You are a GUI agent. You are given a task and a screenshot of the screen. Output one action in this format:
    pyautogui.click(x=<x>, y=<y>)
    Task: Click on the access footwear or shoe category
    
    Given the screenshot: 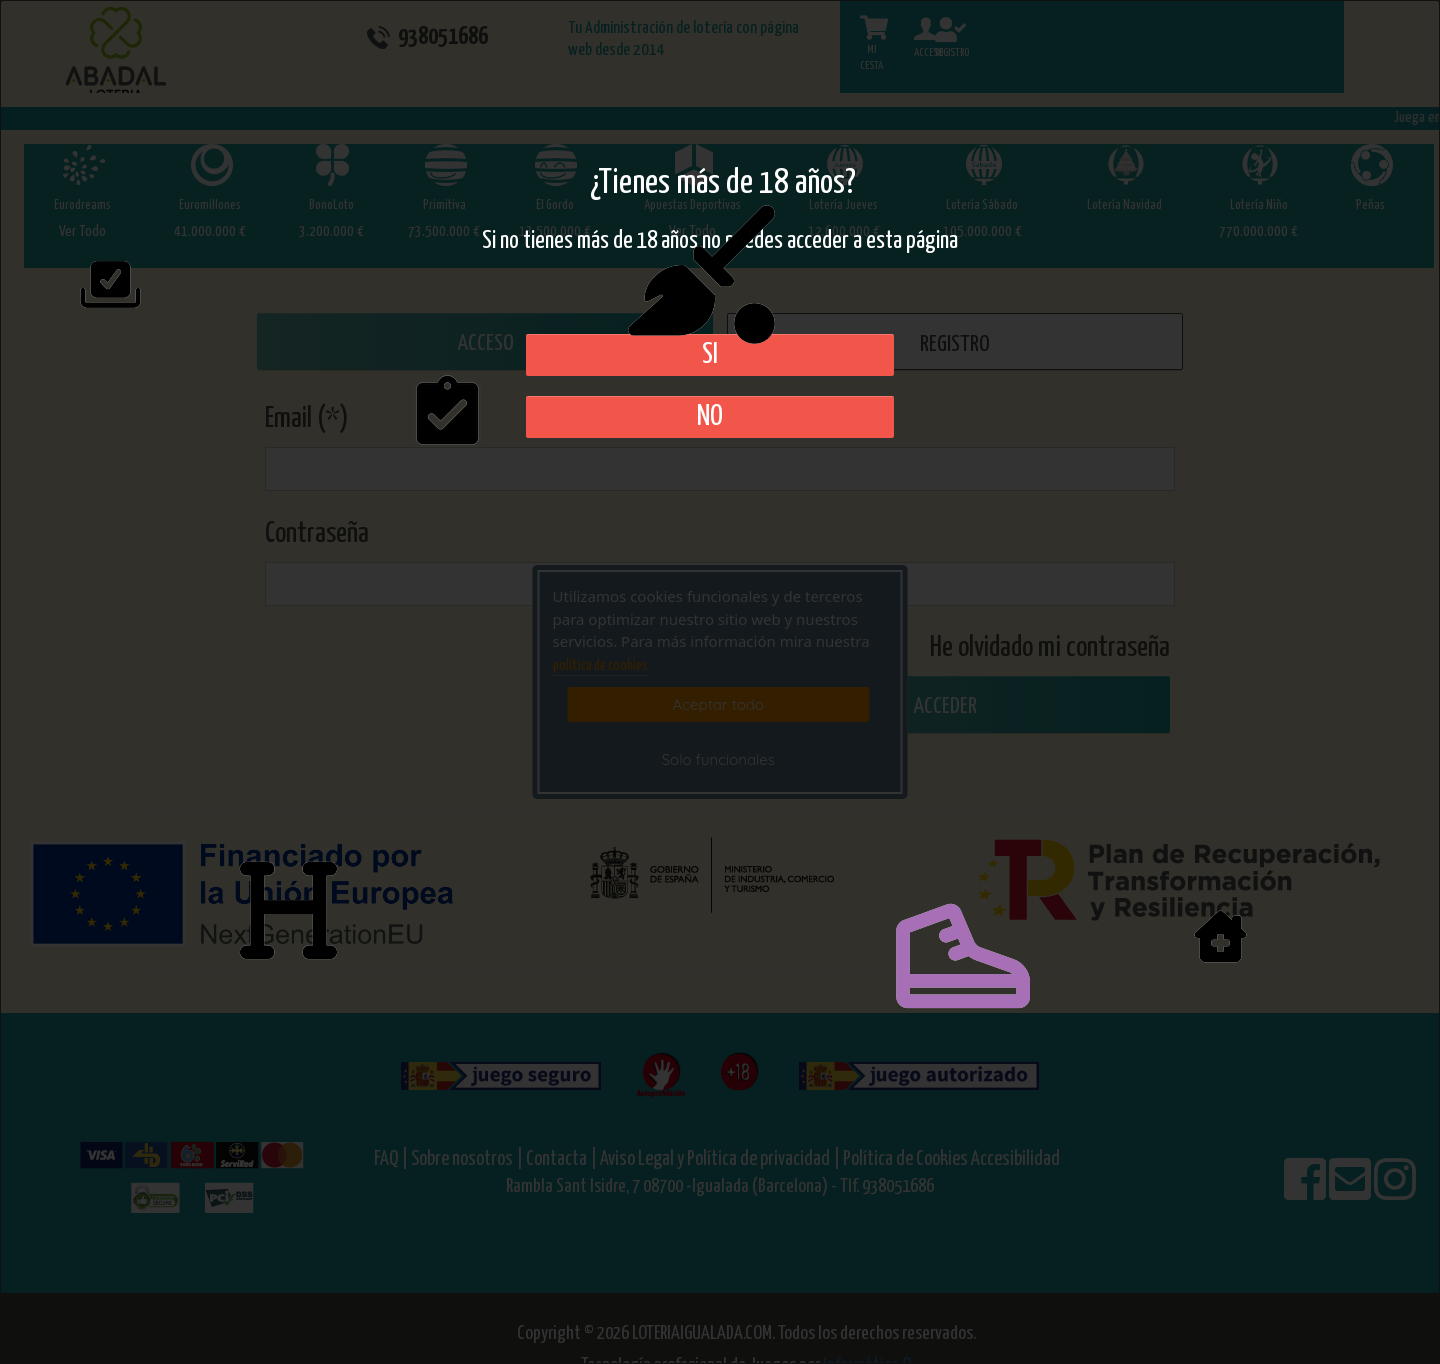 What is the action you would take?
    pyautogui.click(x=957, y=960)
    